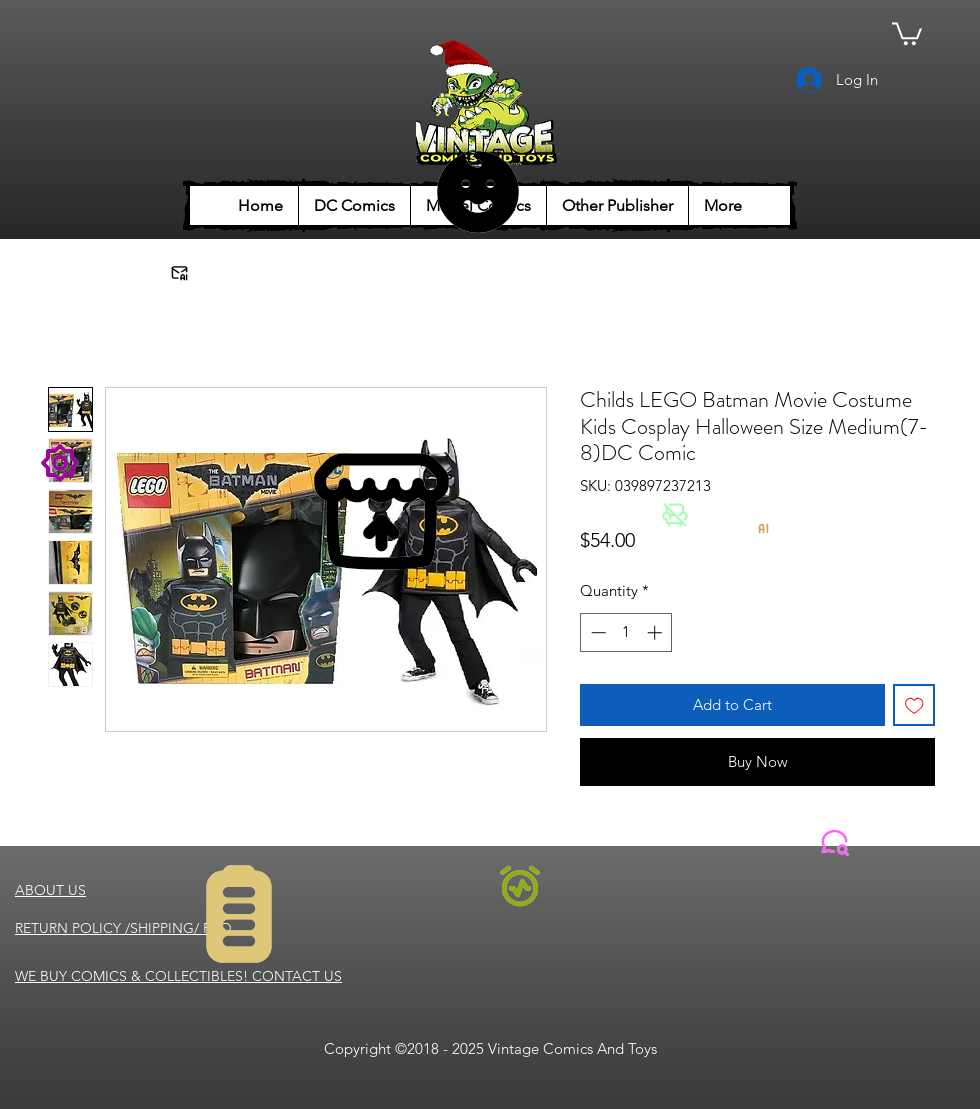 Image resolution: width=980 pixels, height=1109 pixels. Describe the element at coordinates (478, 192) in the screenshot. I see `switch to kids mode or child-friendly content` at that location.